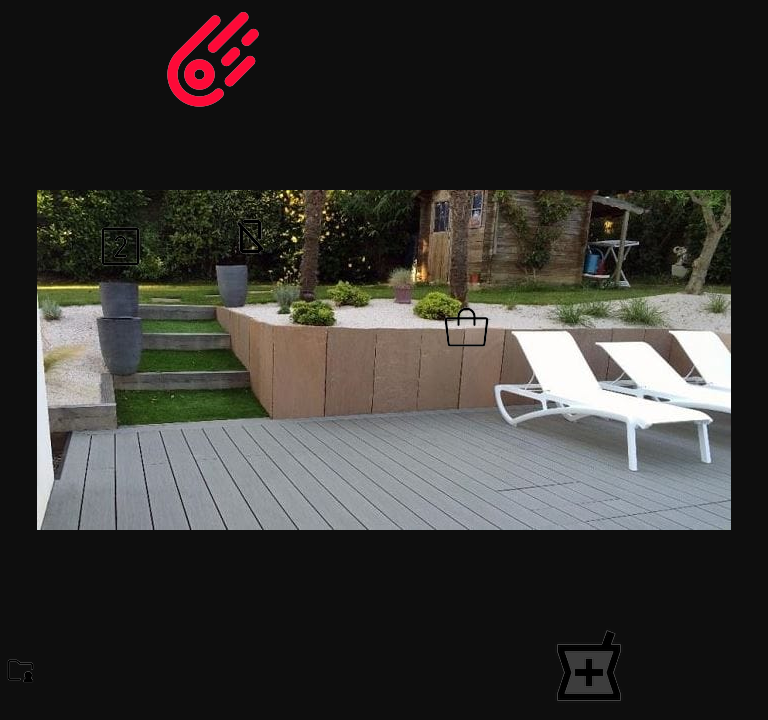 The image size is (768, 720). What do you see at coordinates (20, 669) in the screenshot?
I see `access user profile folder` at bounding box center [20, 669].